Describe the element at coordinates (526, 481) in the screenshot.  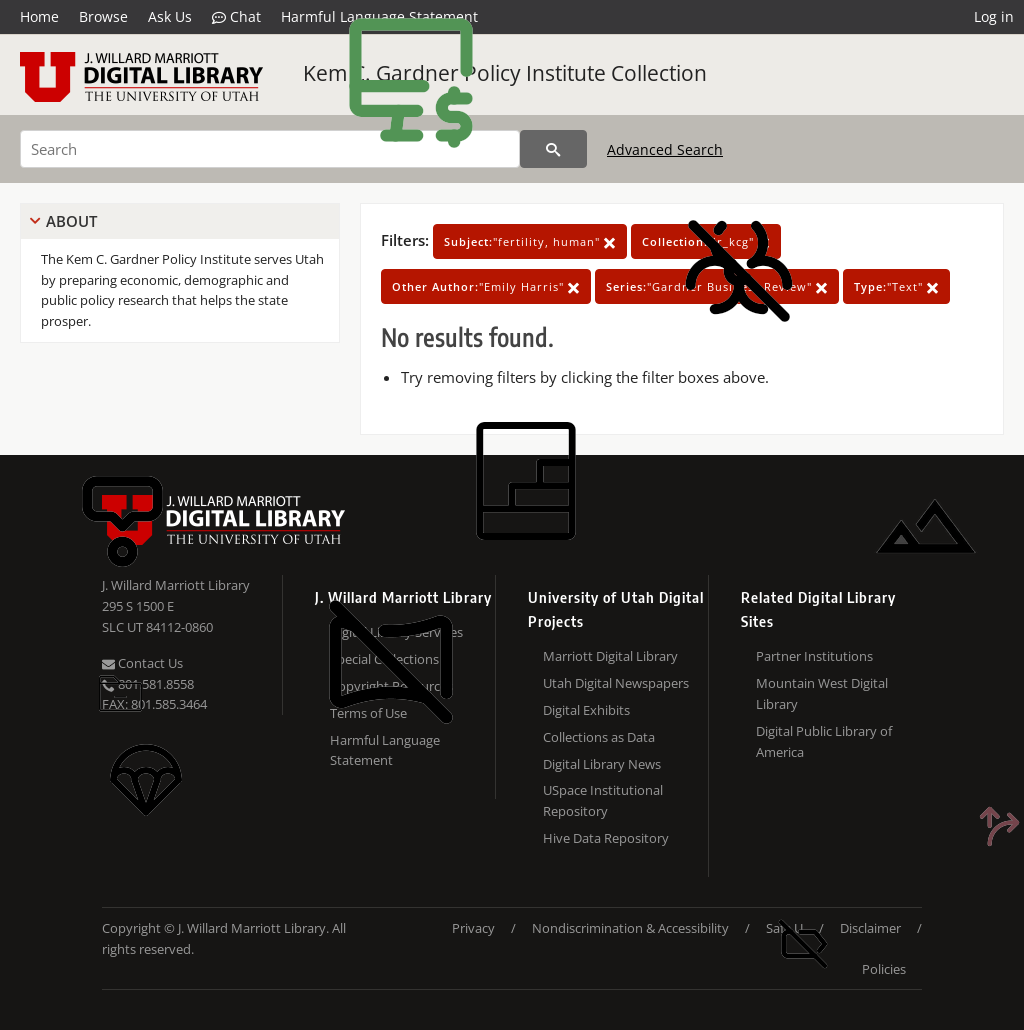
I see `indicates stairs or stairway access` at that location.